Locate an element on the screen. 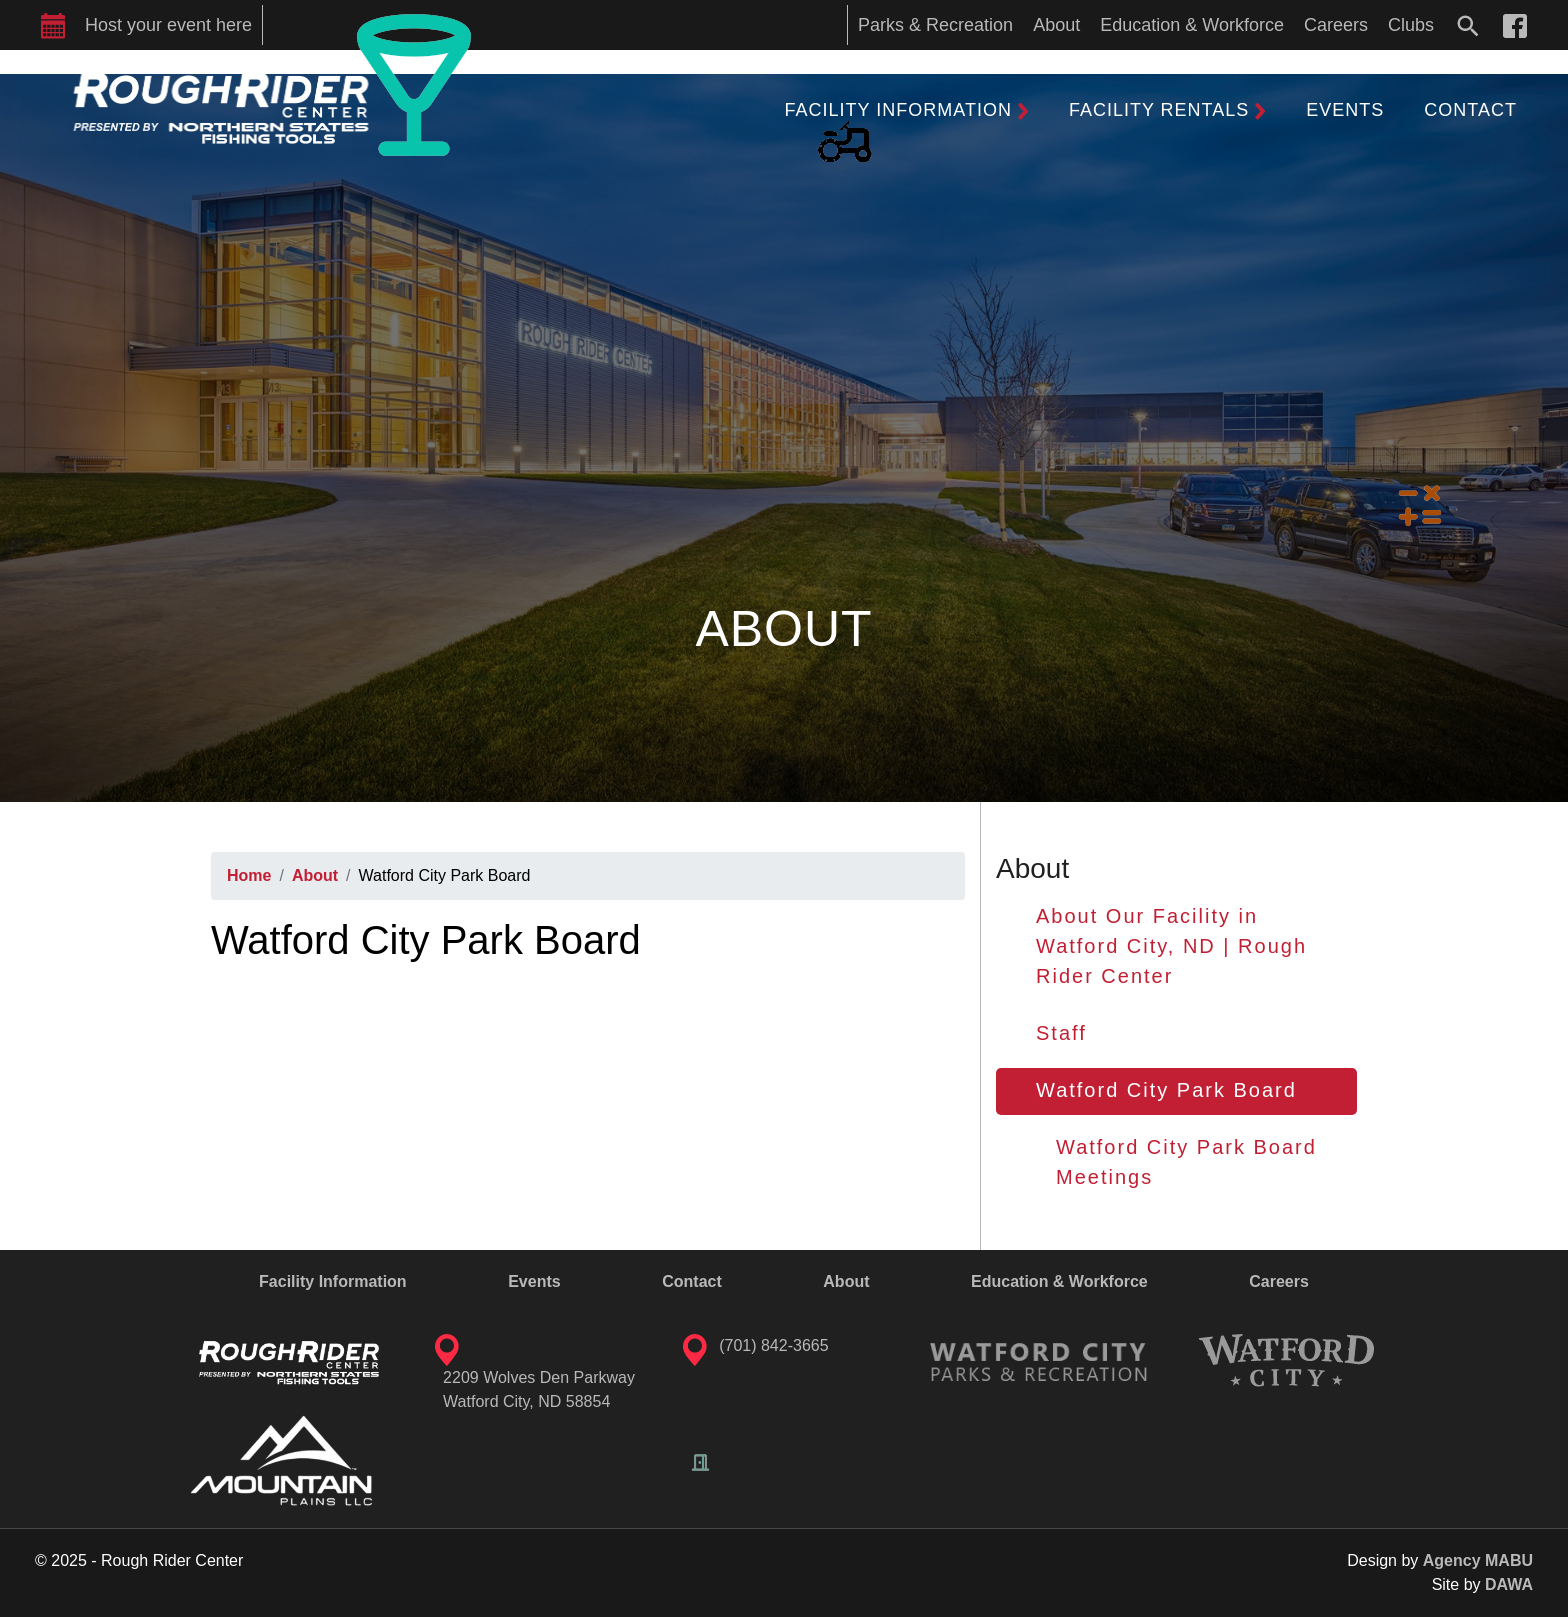 Image resolution: width=1568 pixels, height=1617 pixels. access agriculture or farming features is located at coordinates (845, 143).